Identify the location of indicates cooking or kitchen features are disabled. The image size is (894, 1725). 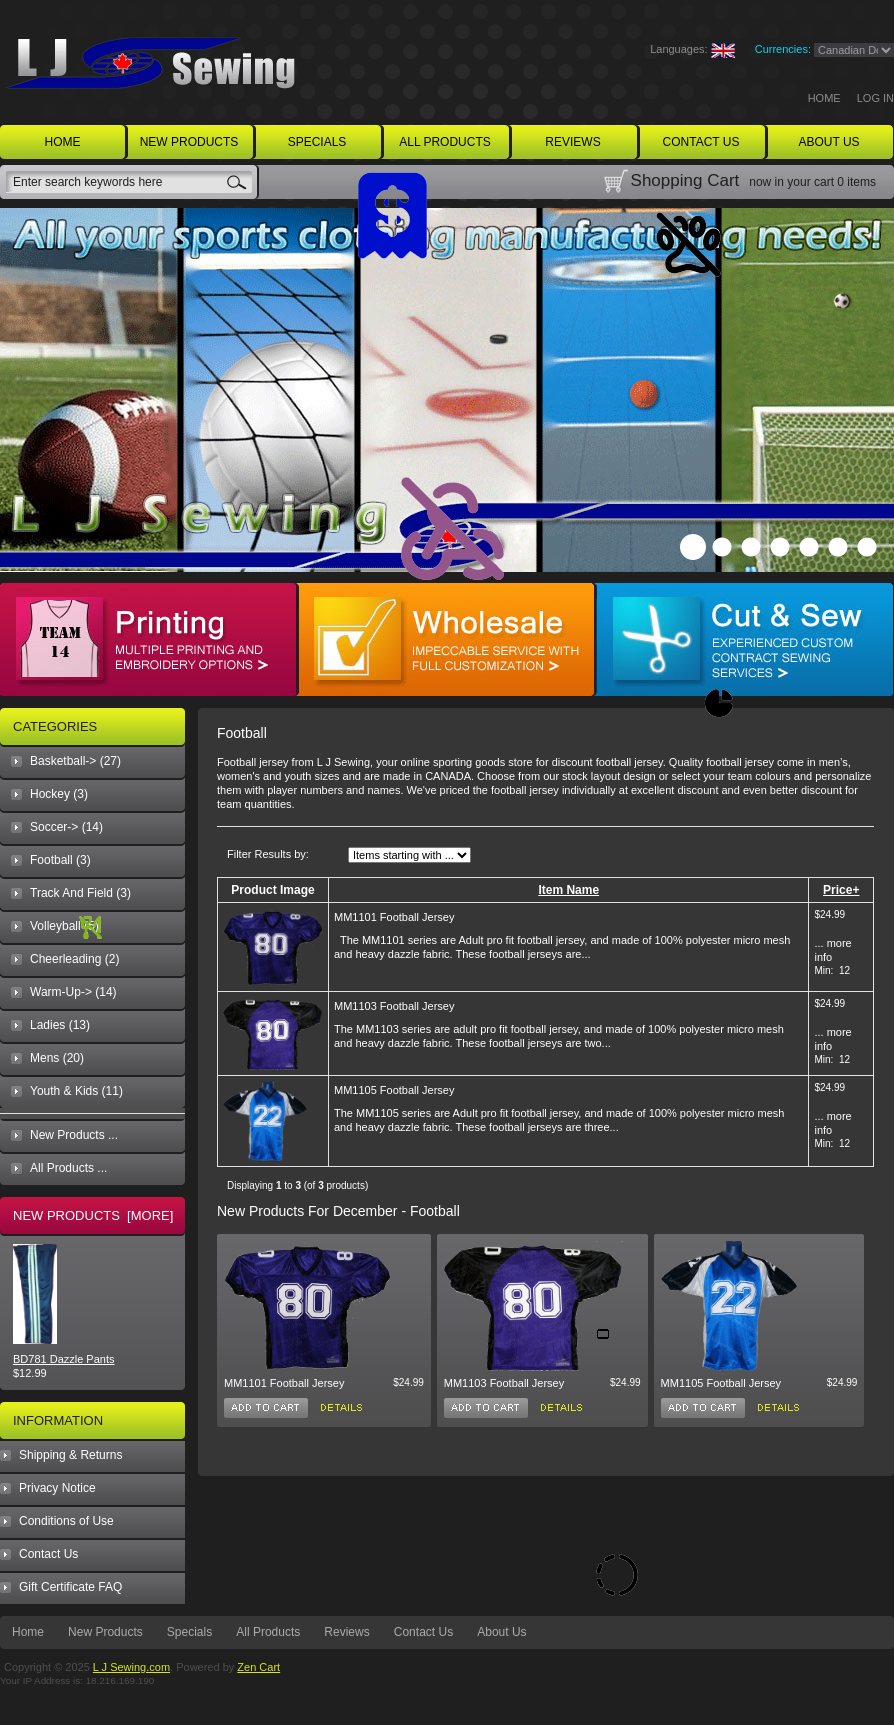
(90, 927).